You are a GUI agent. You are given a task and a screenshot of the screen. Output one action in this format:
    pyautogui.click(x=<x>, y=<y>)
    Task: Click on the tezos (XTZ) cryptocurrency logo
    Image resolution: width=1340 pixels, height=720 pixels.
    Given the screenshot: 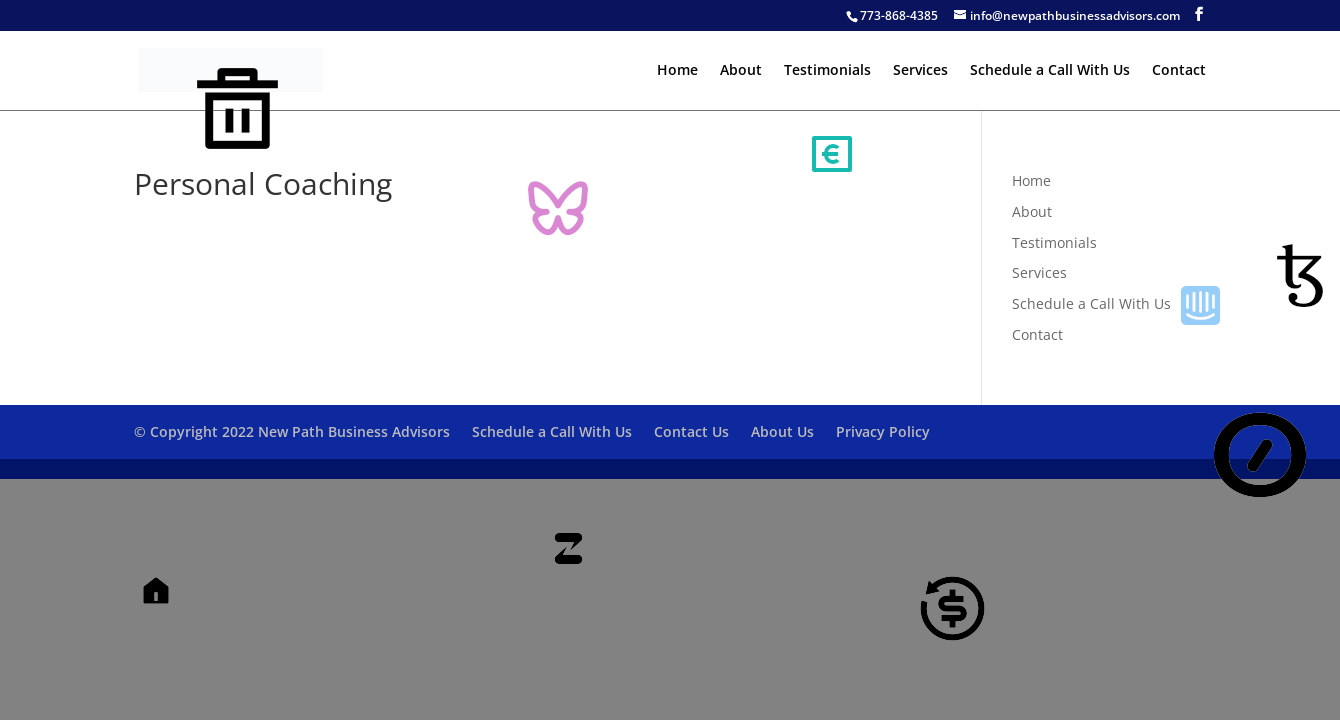 What is the action you would take?
    pyautogui.click(x=1300, y=274)
    